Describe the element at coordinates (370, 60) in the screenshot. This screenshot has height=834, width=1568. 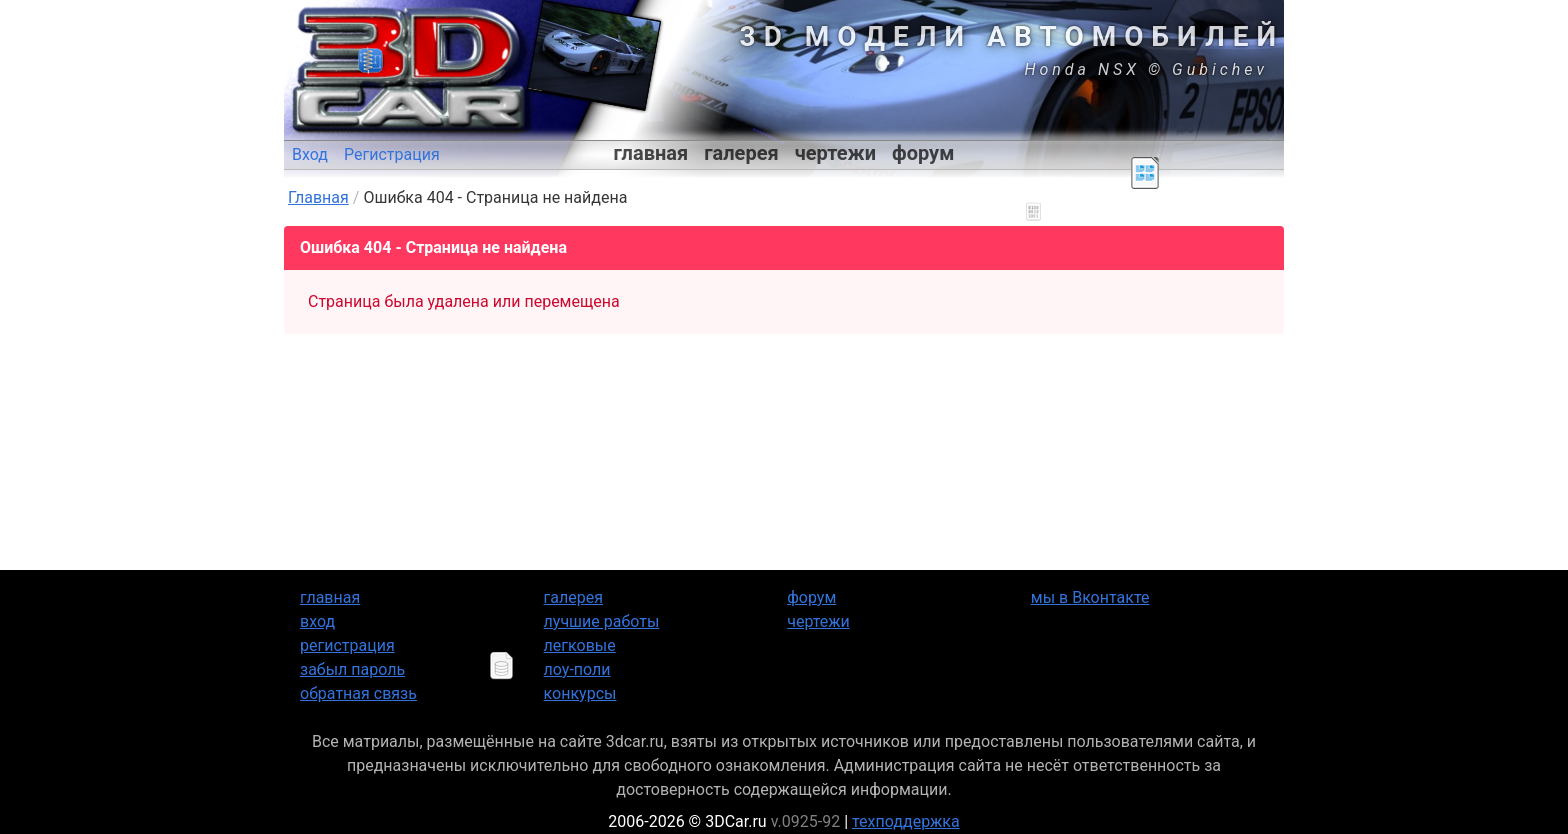
I see `open the Elastic app` at that location.